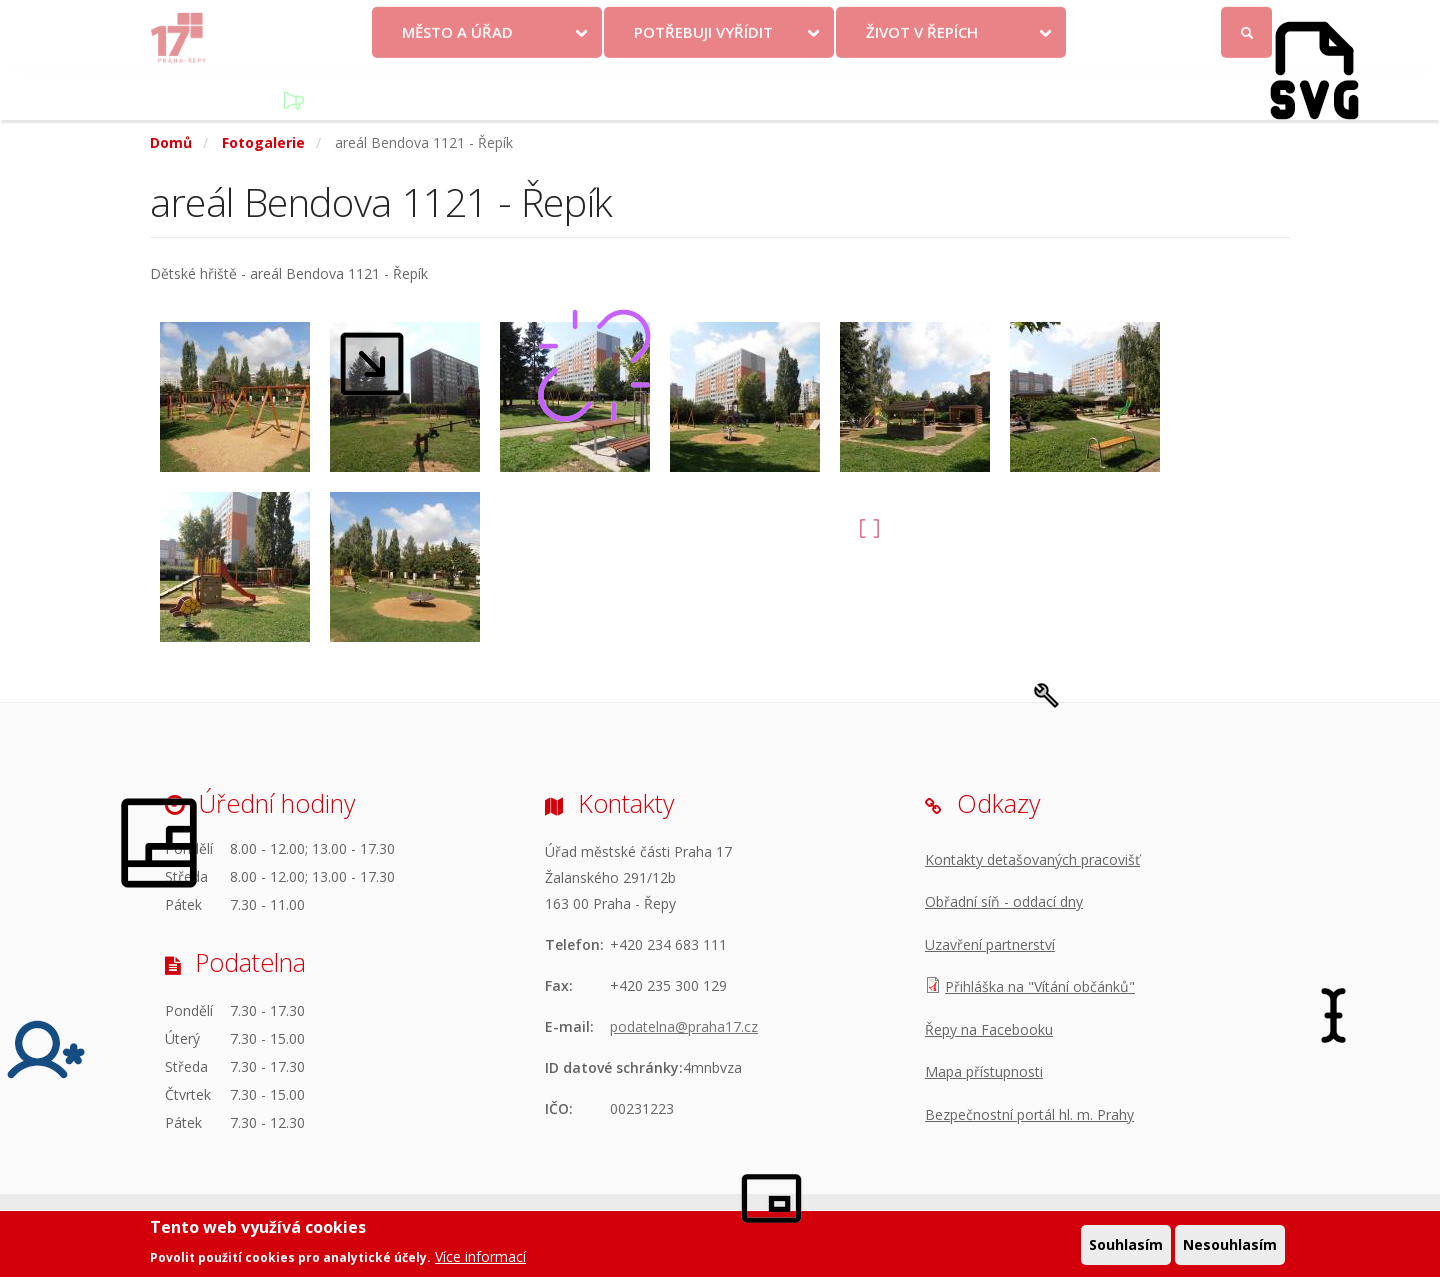 The width and height of the screenshot is (1440, 1277). I want to click on insert or edit code brackets, so click(869, 528).